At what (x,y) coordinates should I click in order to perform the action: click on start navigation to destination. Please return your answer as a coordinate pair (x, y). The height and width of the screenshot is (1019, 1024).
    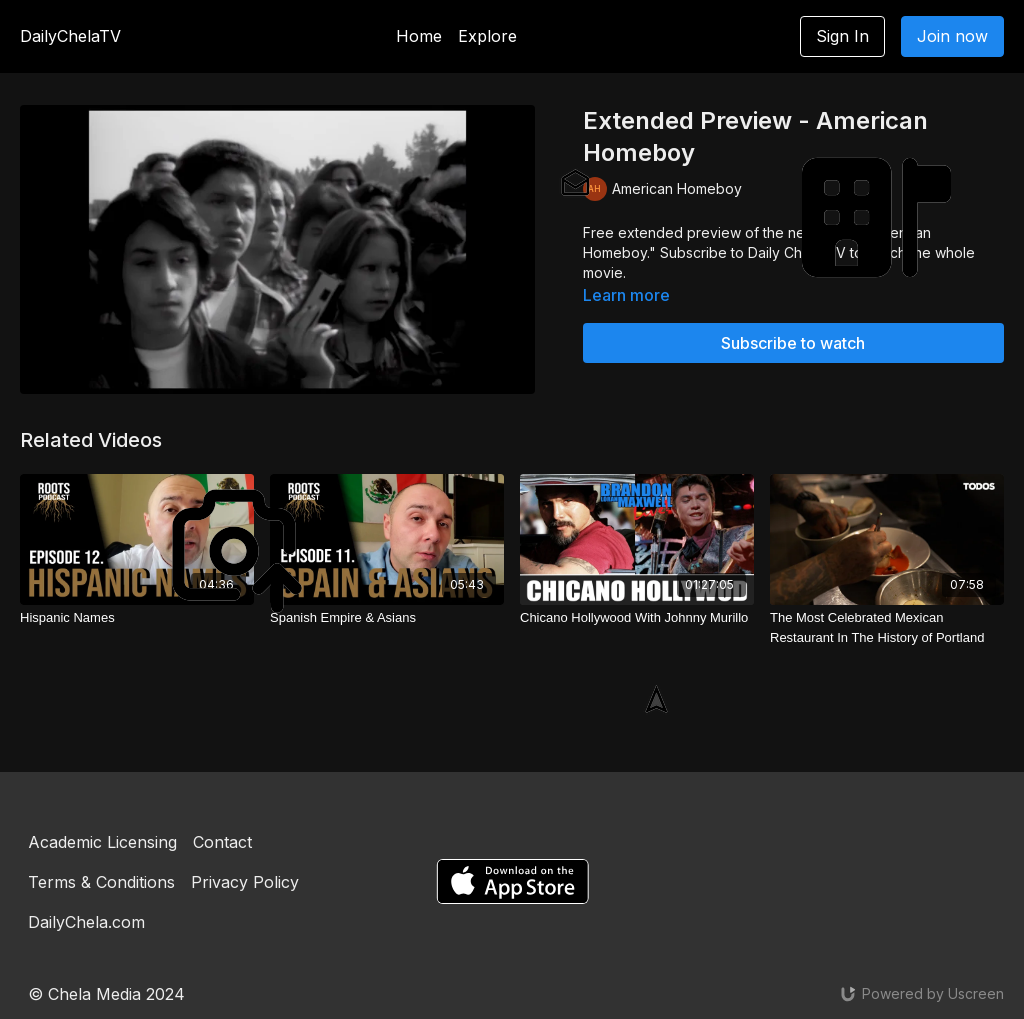
    Looking at the image, I should click on (656, 699).